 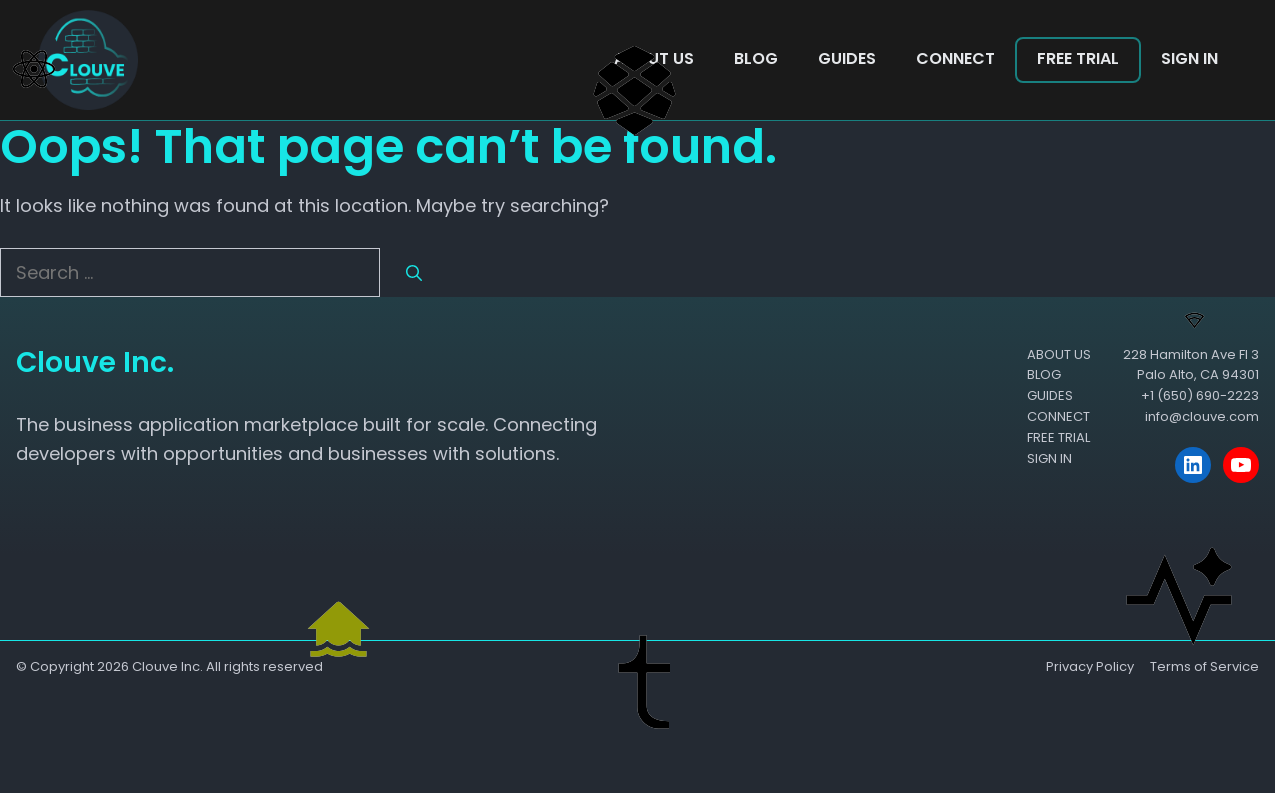 I want to click on indicates flood warning or alert, so click(x=338, y=631).